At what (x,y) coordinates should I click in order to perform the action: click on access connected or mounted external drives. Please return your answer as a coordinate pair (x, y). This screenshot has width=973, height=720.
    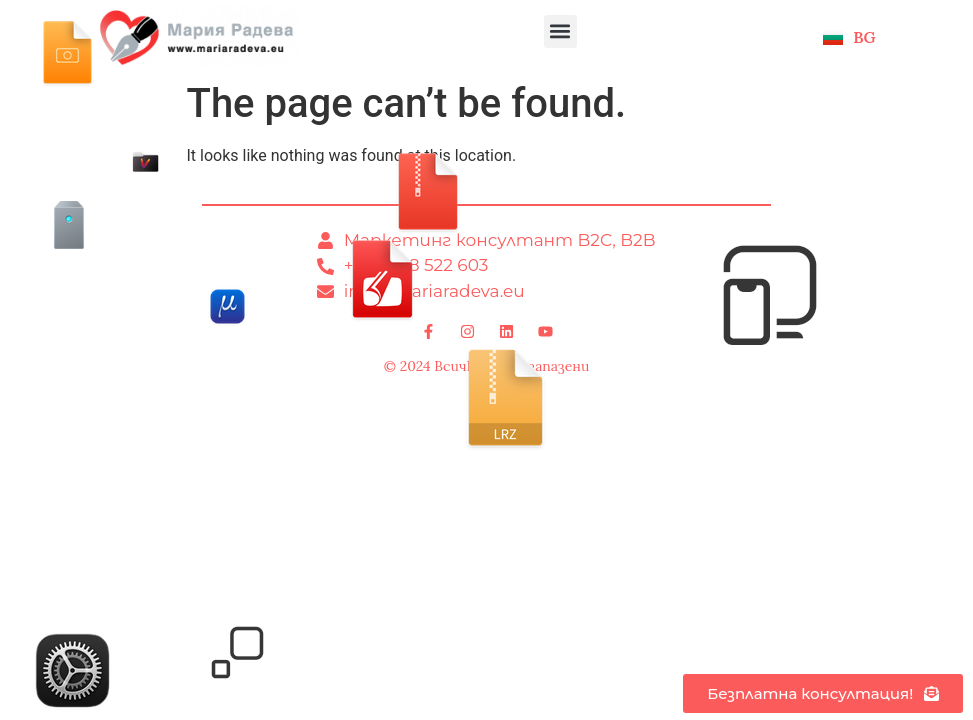
    Looking at the image, I should click on (237, 652).